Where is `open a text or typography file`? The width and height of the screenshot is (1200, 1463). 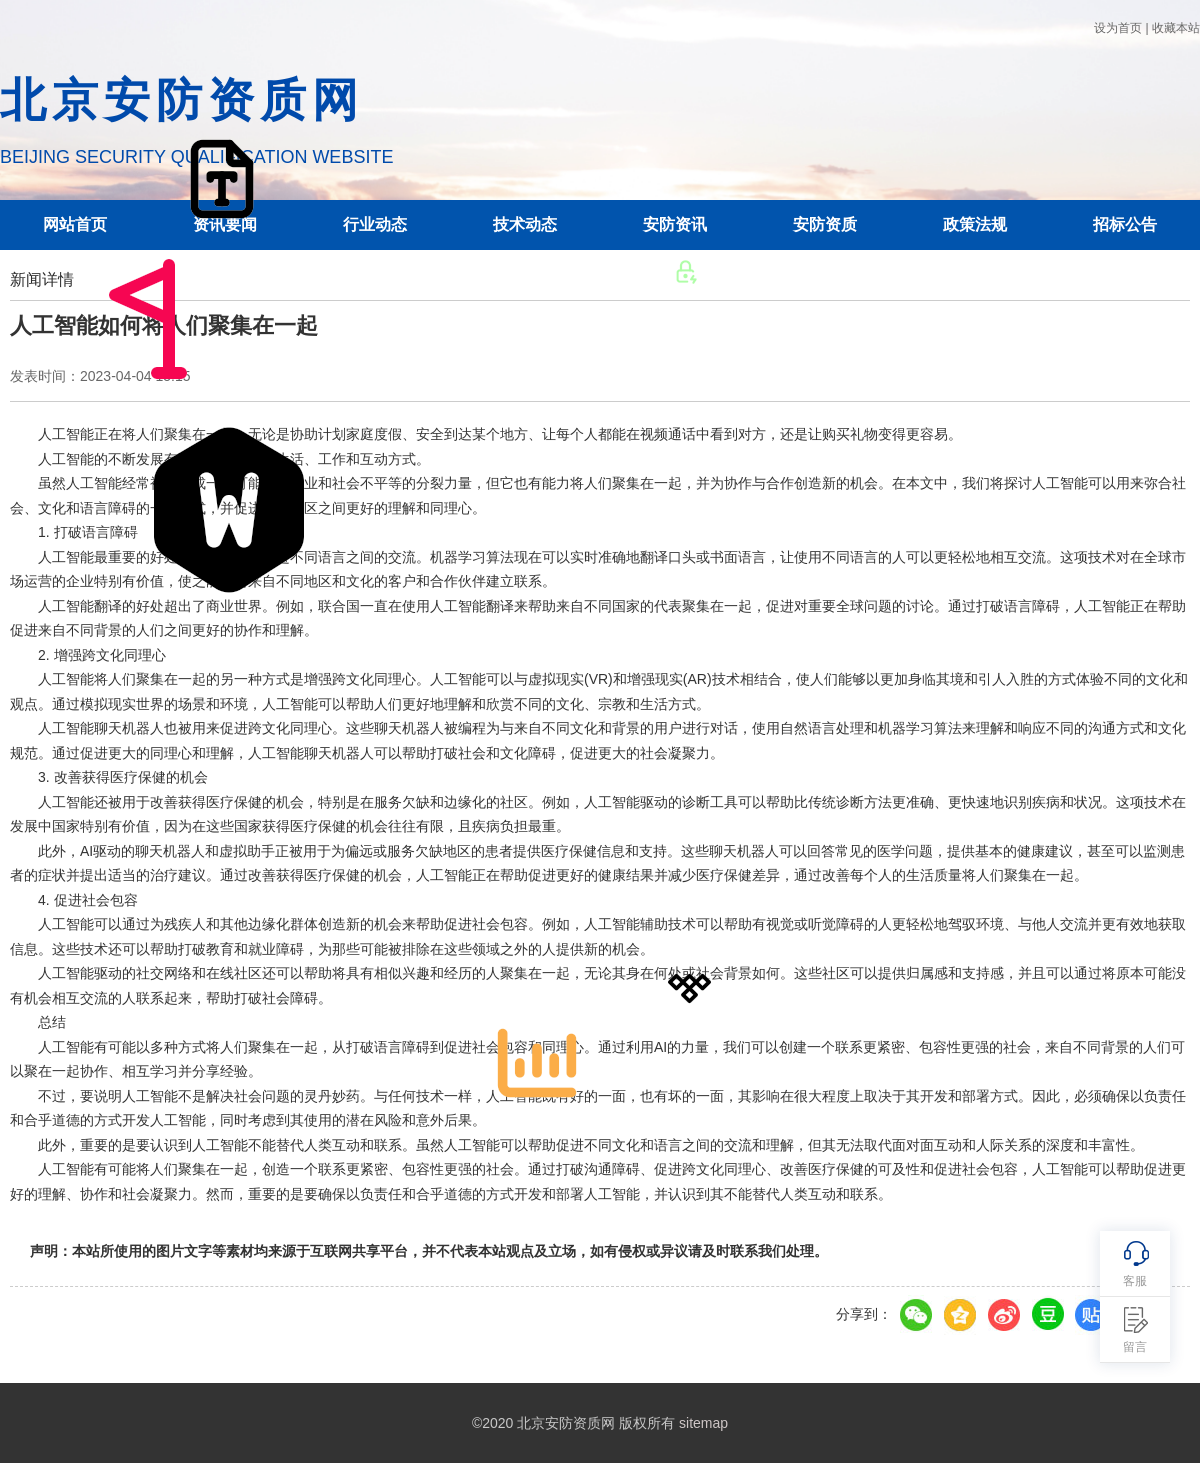
open a text or typography file is located at coordinates (222, 179).